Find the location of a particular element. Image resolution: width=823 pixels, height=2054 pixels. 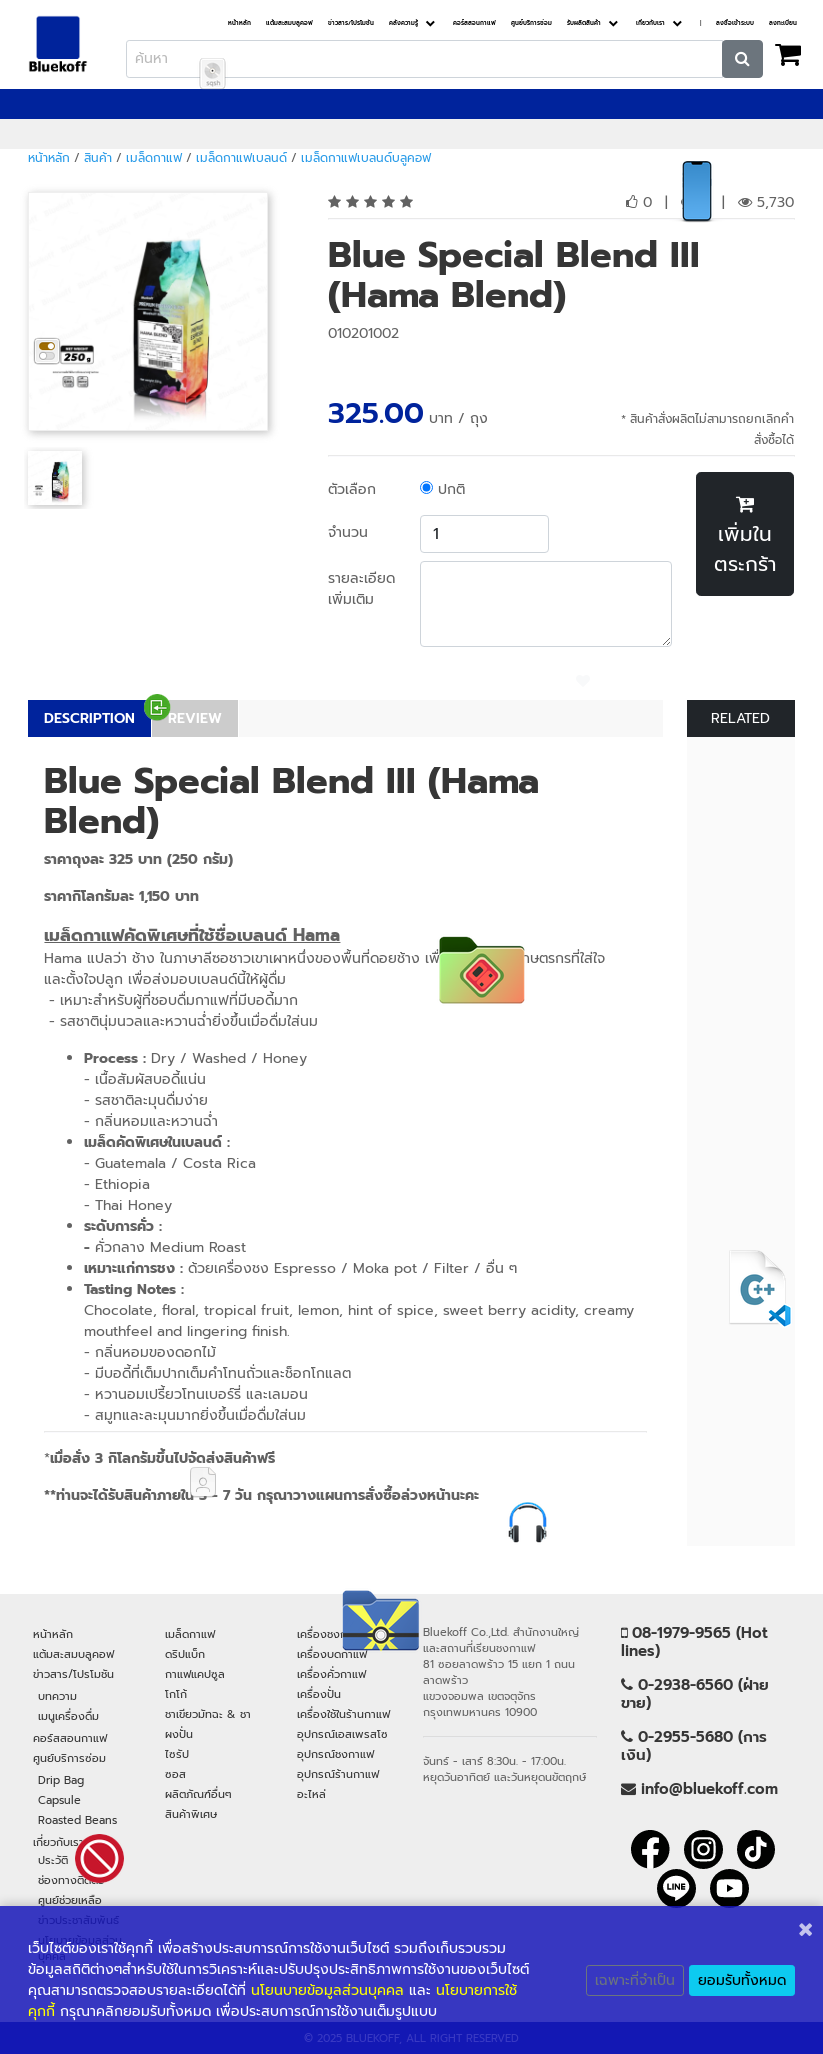

iPhone 13 device icon is located at coordinates (697, 192).